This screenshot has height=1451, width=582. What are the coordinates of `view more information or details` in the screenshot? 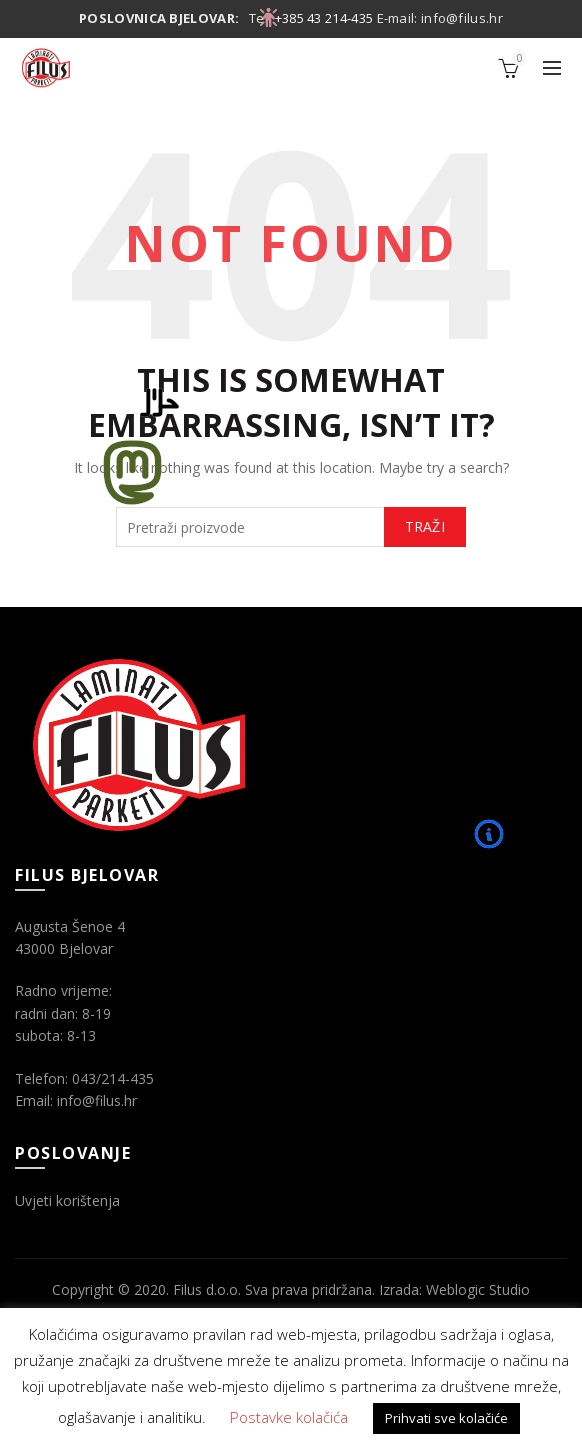 It's located at (489, 834).